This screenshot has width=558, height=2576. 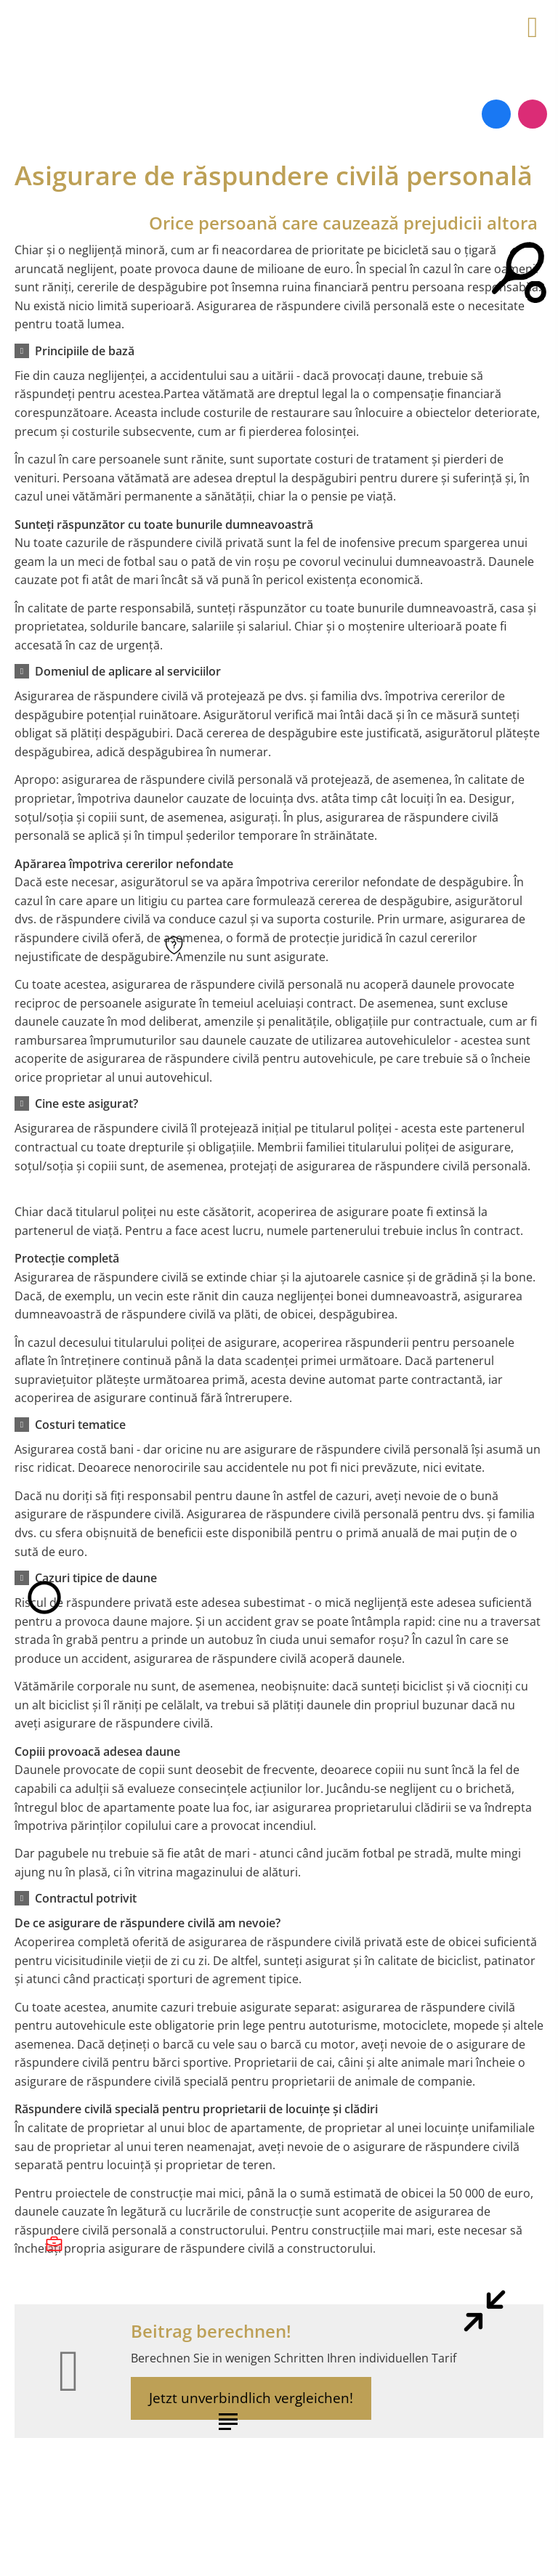 I want to click on access work or business-related content, so click(x=54, y=2244).